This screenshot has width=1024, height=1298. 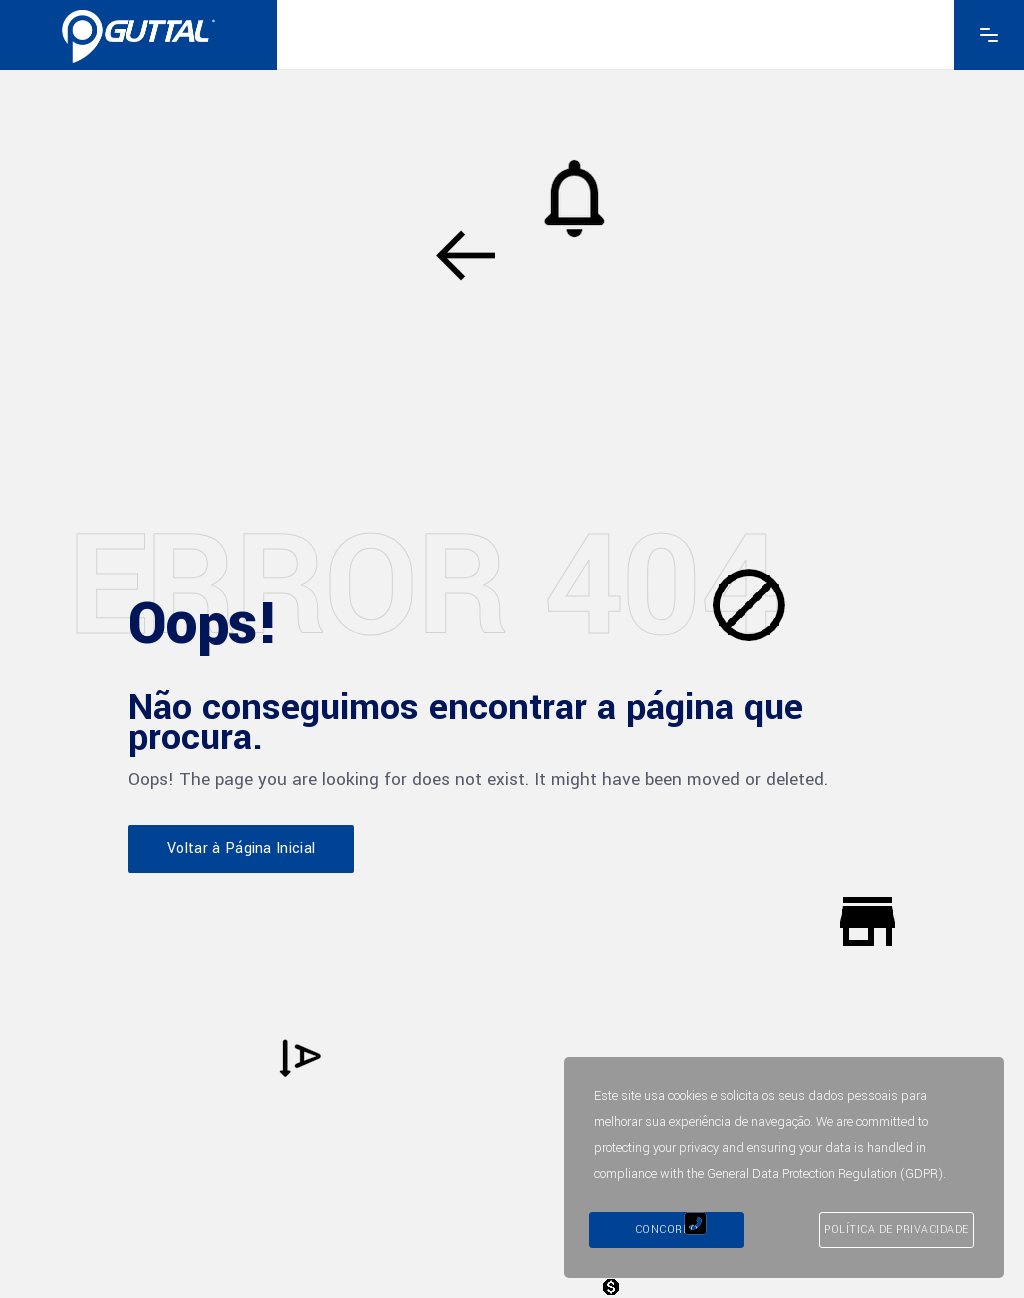 I want to click on view earnings or account balance, so click(x=611, y=1287).